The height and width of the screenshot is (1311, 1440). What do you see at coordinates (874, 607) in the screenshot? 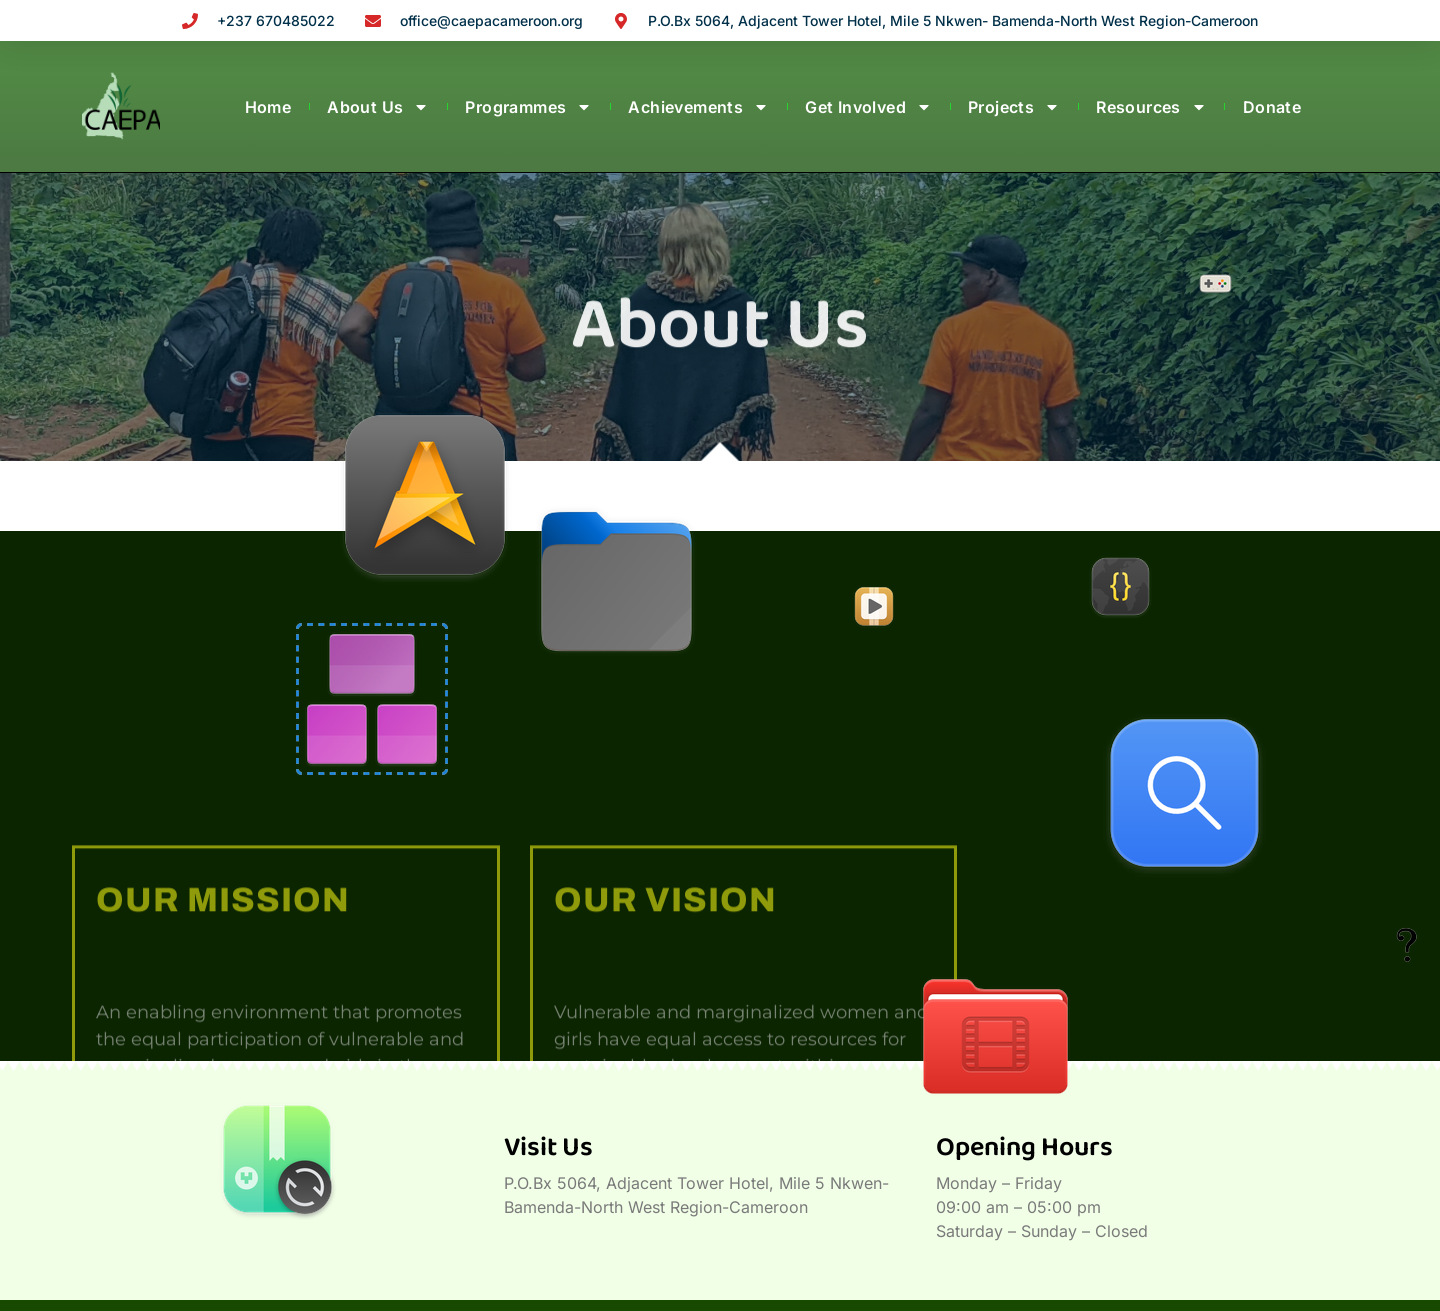
I see `system codec or media component file` at bounding box center [874, 607].